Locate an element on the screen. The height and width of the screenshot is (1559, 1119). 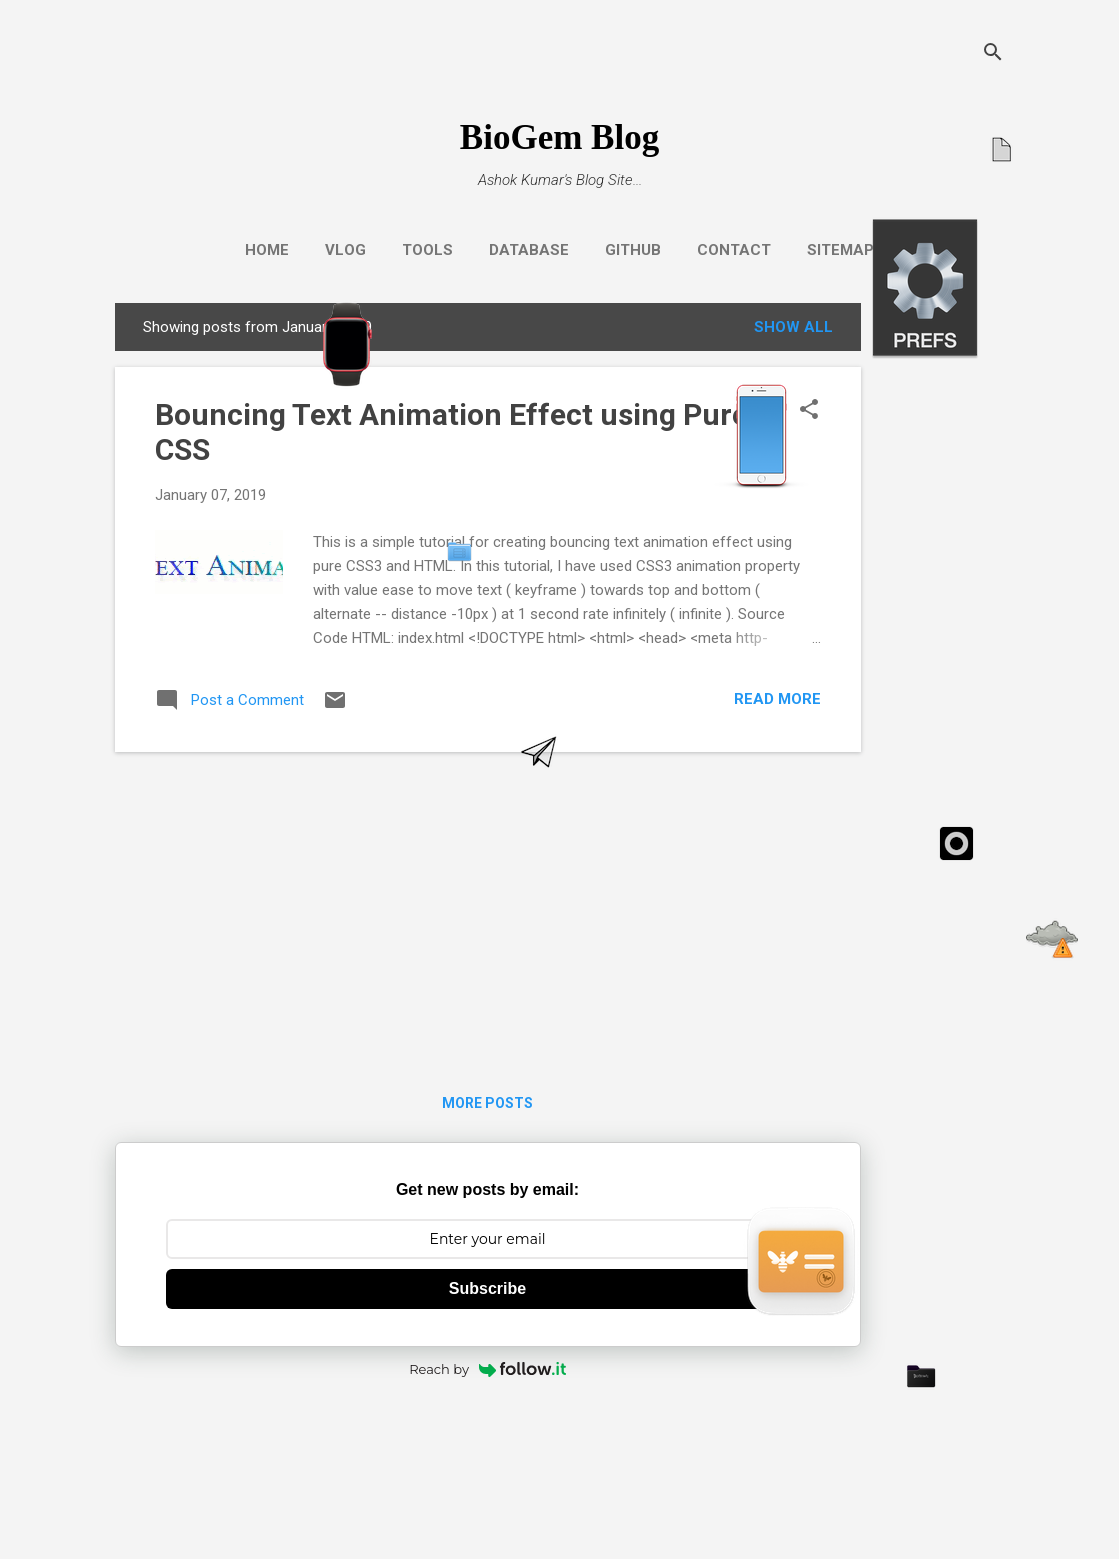
indicates severe weather warning in your area is located at coordinates (1052, 937).